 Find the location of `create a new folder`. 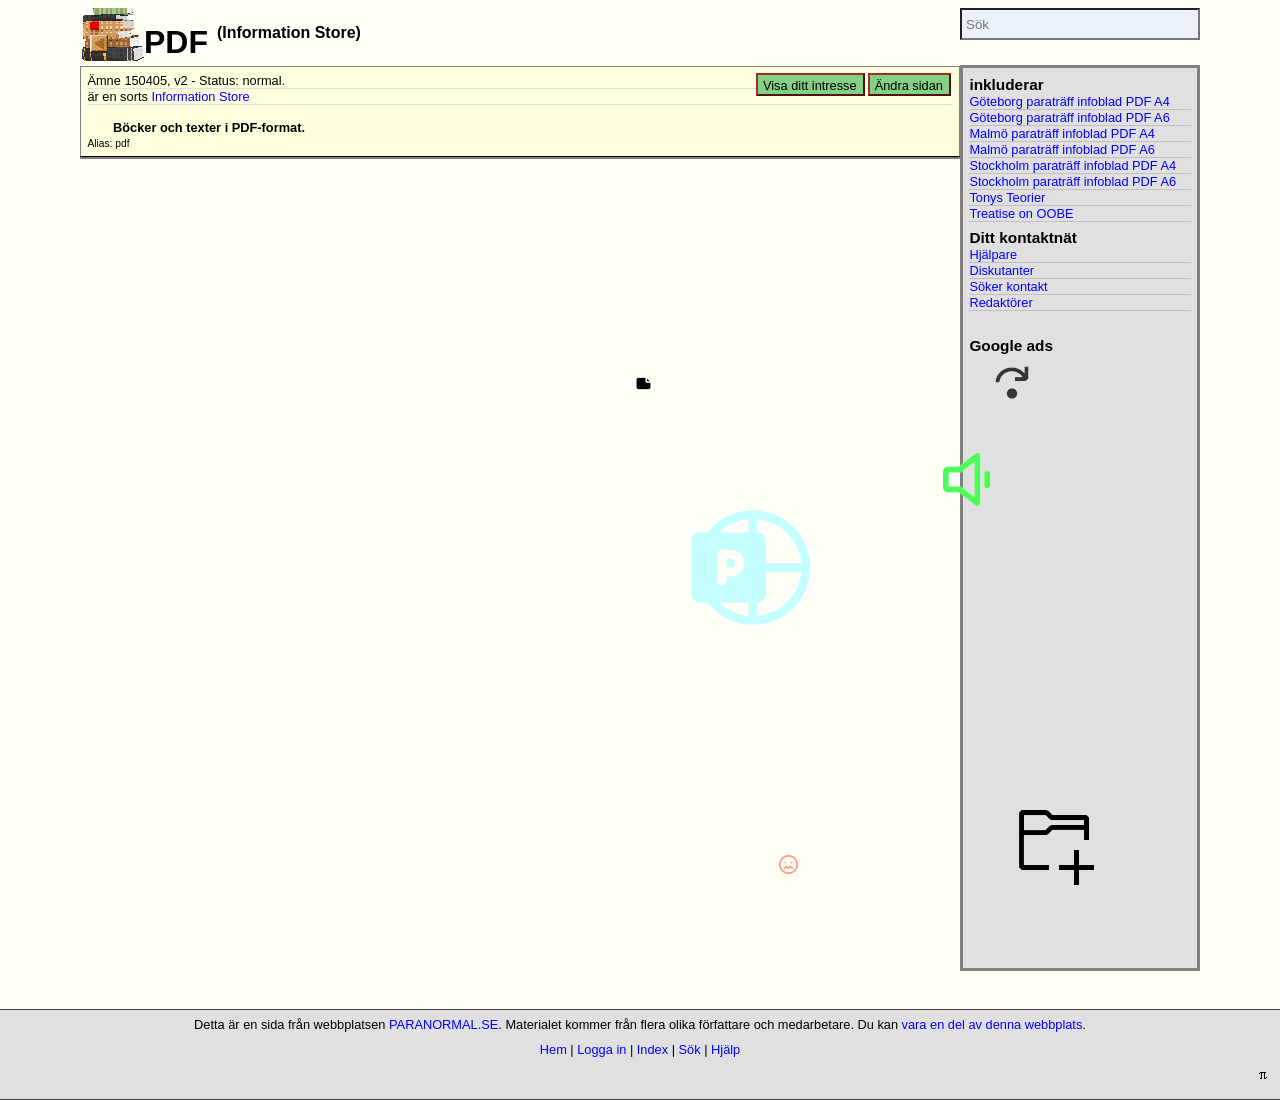

create a new folder is located at coordinates (1054, 845).